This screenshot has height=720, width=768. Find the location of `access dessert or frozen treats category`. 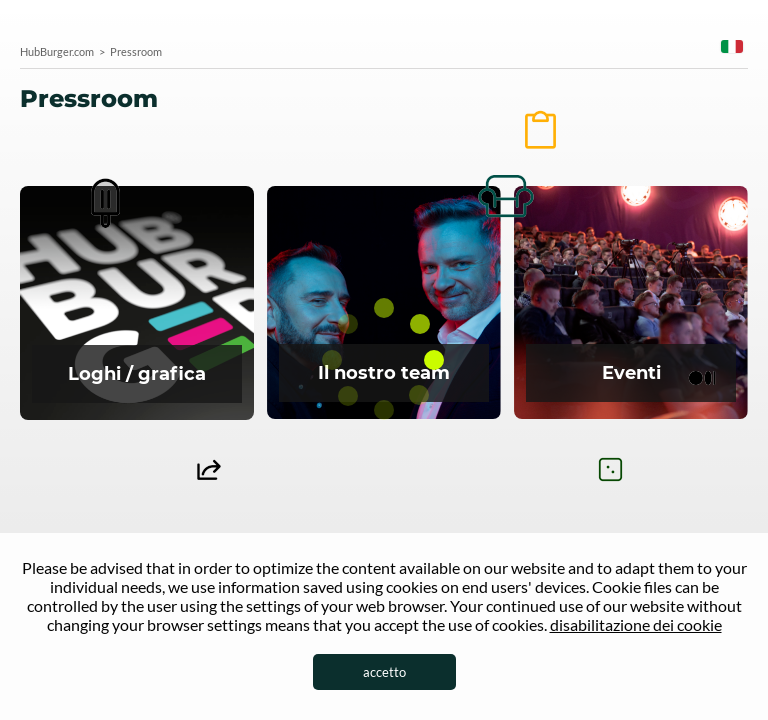

access dessert or frozen treats category is located at coordinates (105, 202).